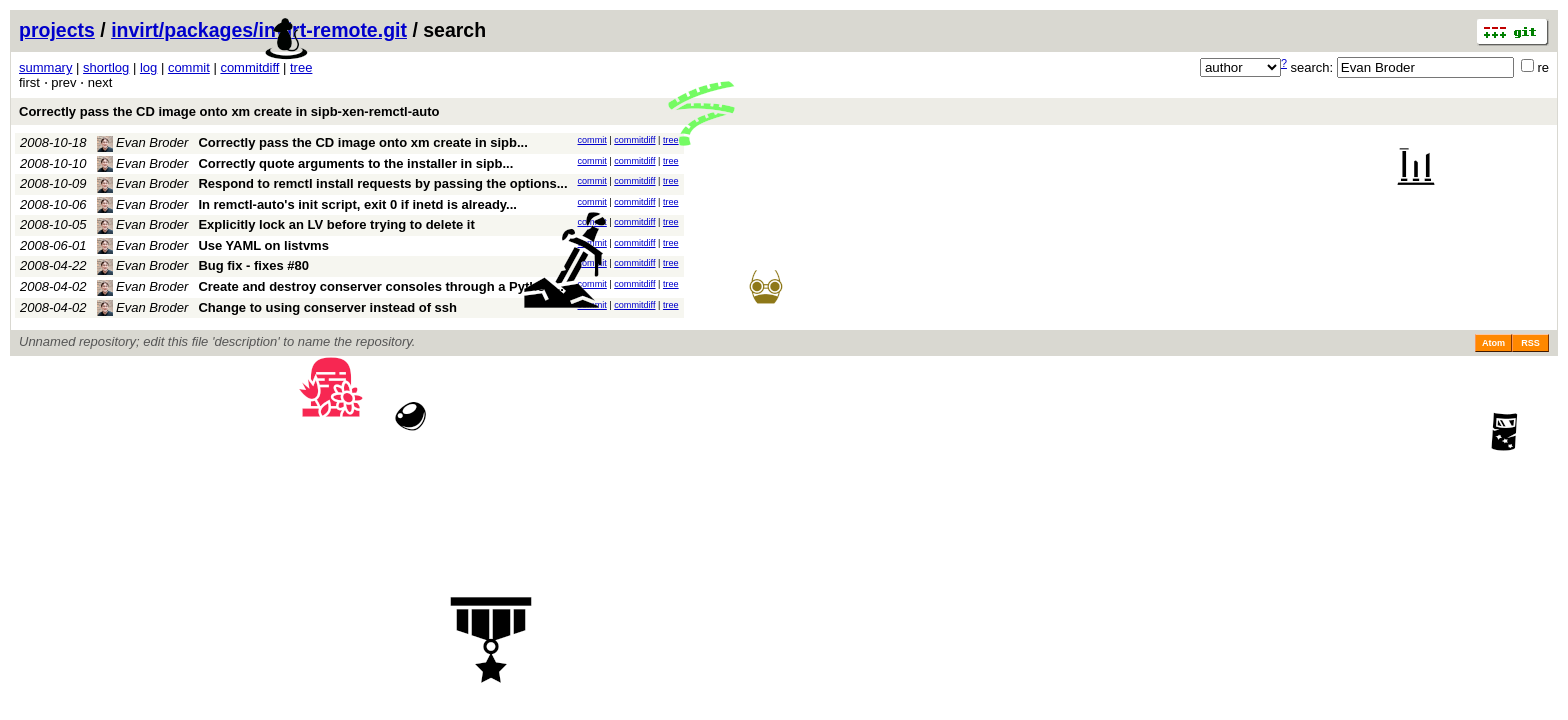 The width and height of the screenshot is (1568, 720). What do you see at coordinates (1502, 431) in the screenshot?
I see `access defense or protection settings` at bounding box center [1502, 431].